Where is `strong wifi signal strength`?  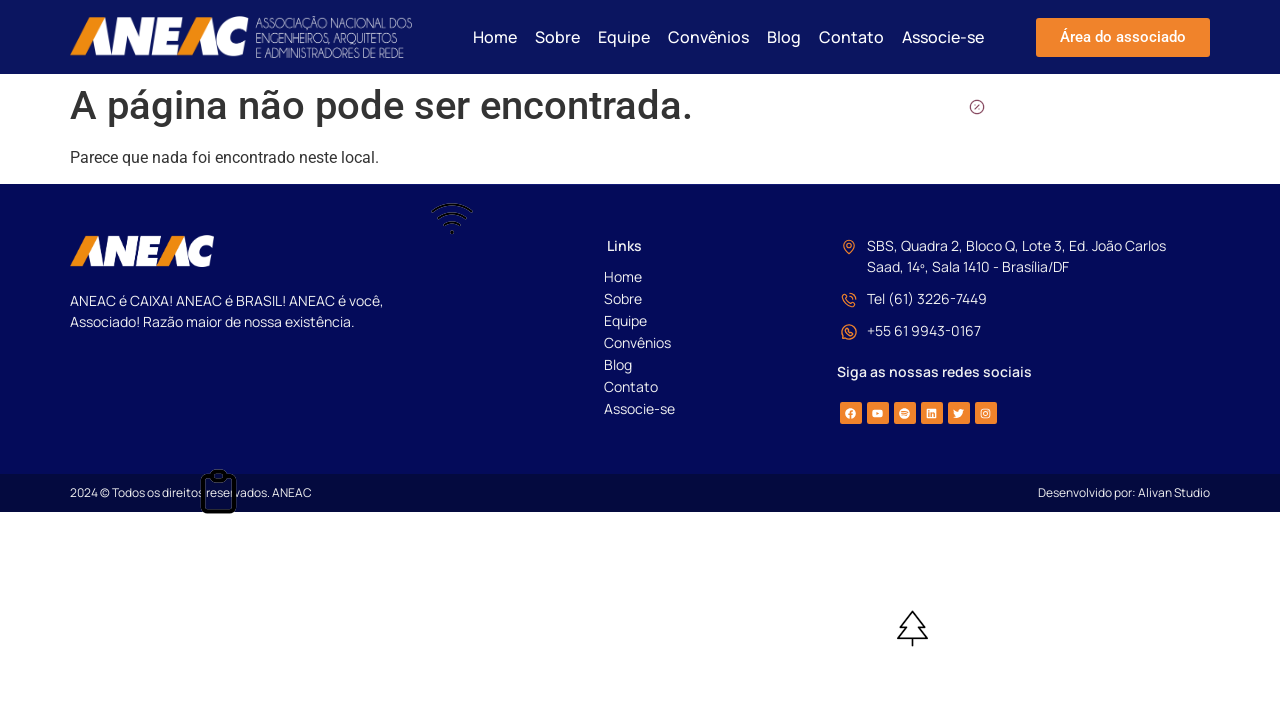
strong wifi signal strength is located at coordinates (452, 218).